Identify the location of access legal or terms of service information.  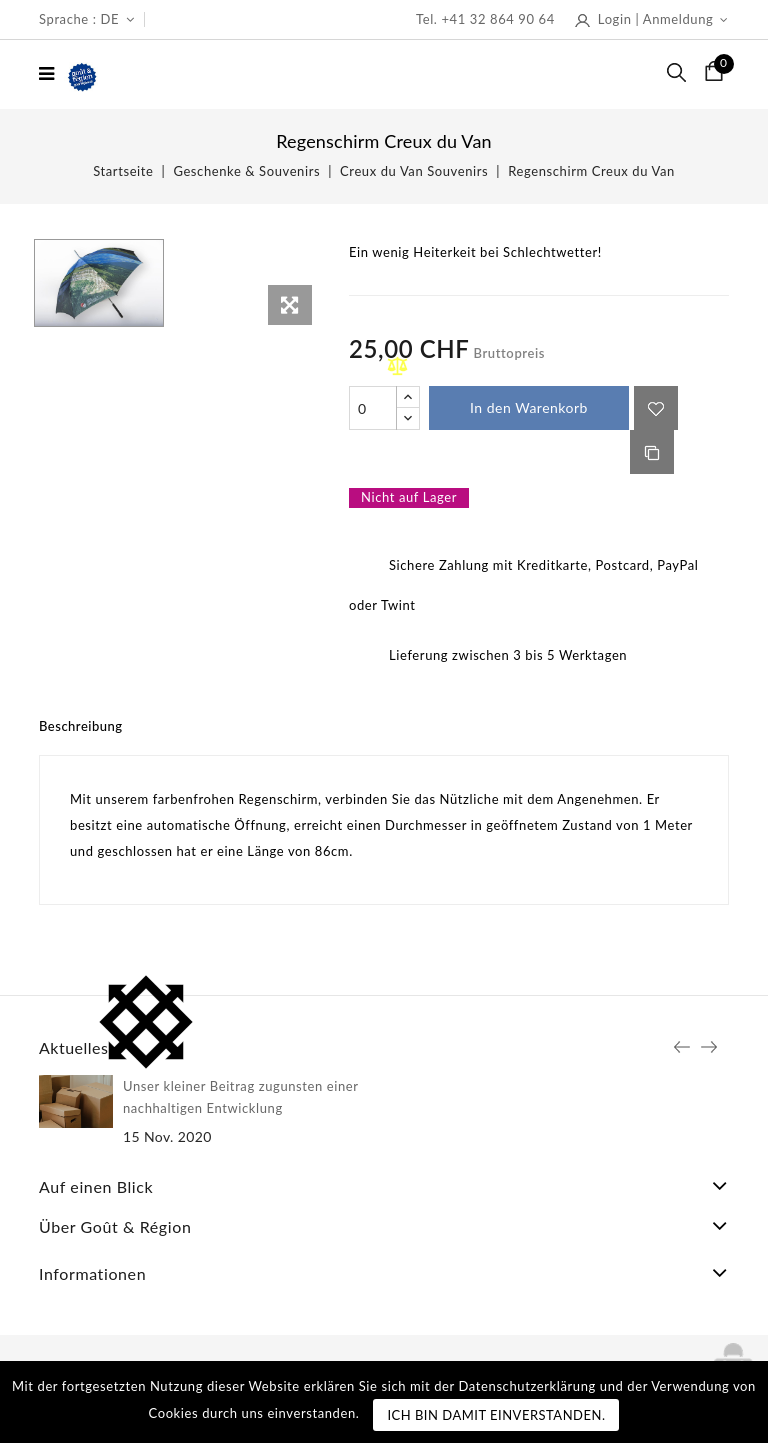
(397, 366).